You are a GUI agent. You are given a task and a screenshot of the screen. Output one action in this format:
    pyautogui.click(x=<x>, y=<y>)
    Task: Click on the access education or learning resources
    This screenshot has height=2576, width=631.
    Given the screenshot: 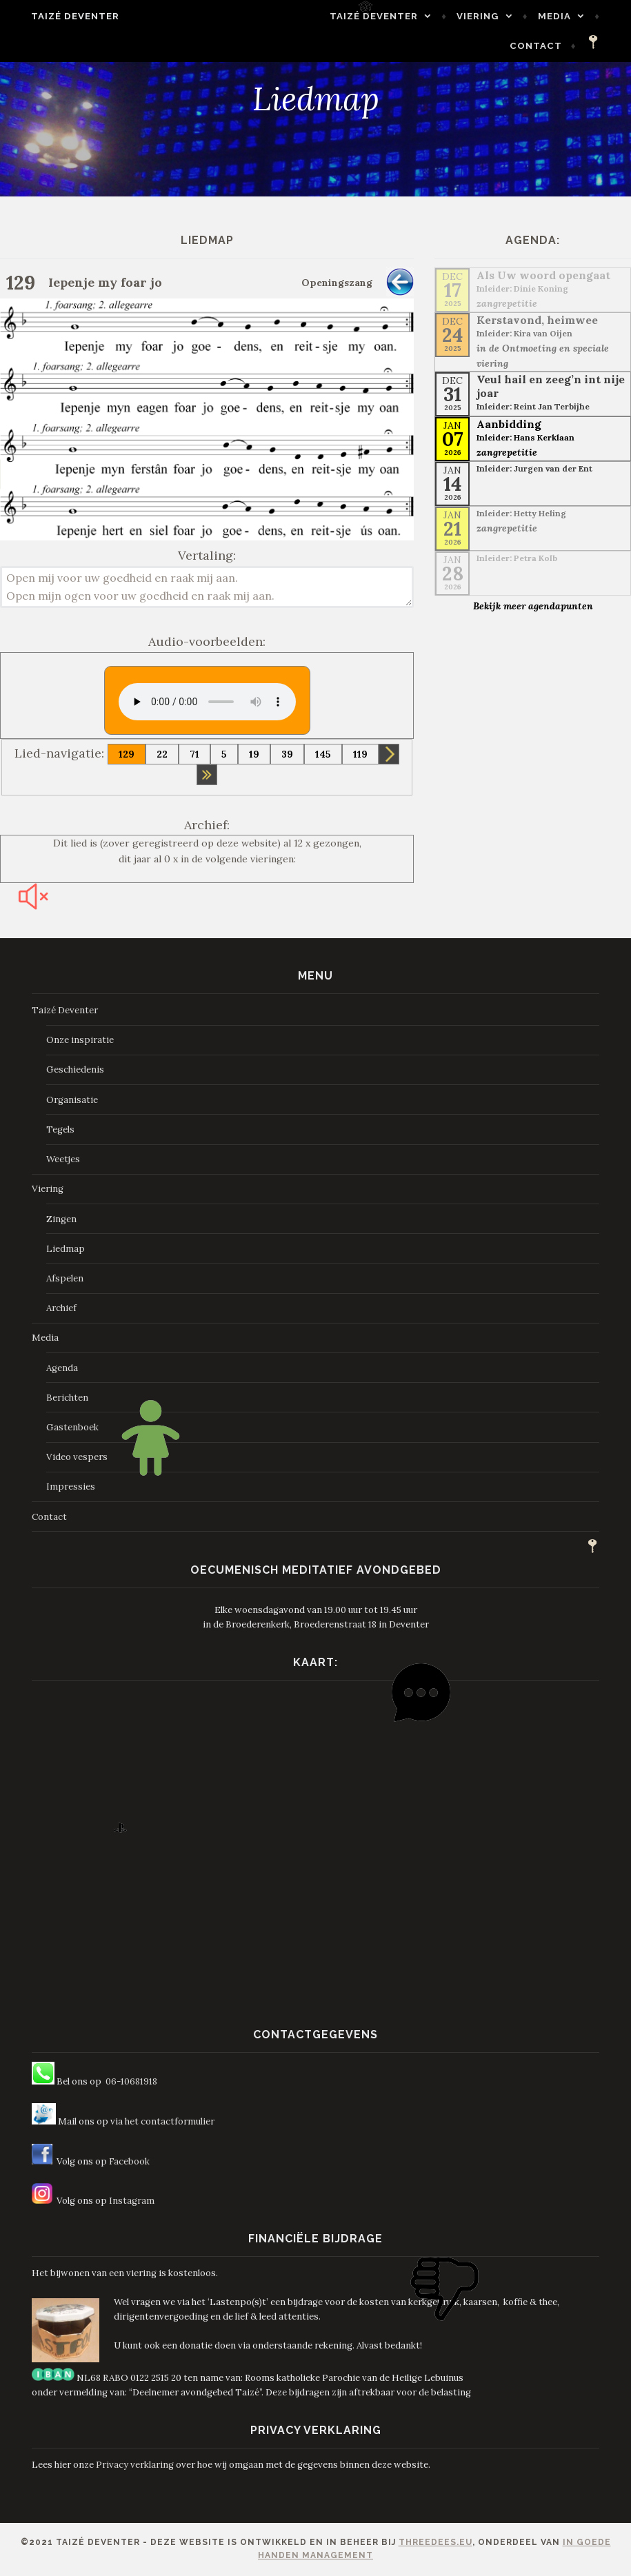 What is the action you would take?
    pyautogui.click(x=365, y=7)
    